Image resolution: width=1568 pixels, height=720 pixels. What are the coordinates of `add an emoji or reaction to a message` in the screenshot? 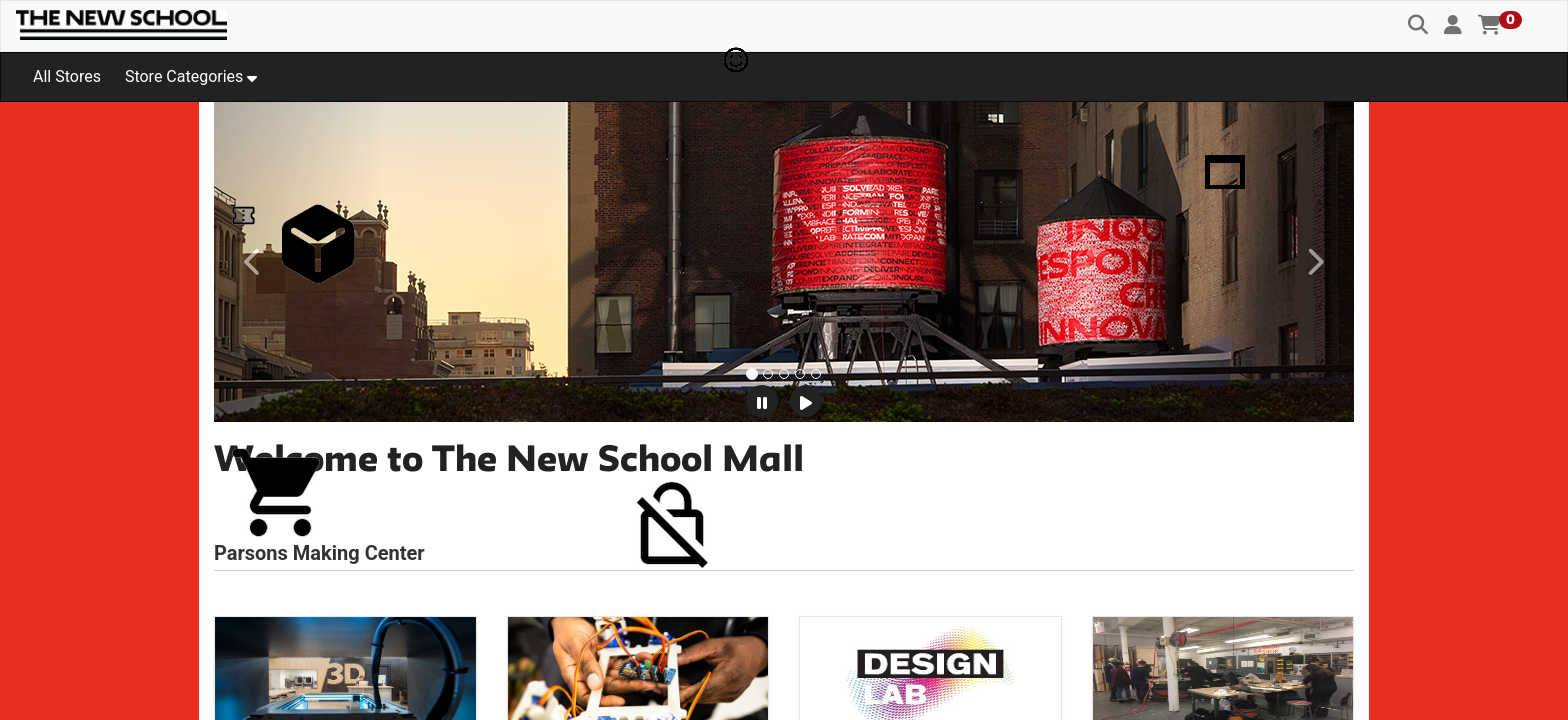 It's located at (736, 60).